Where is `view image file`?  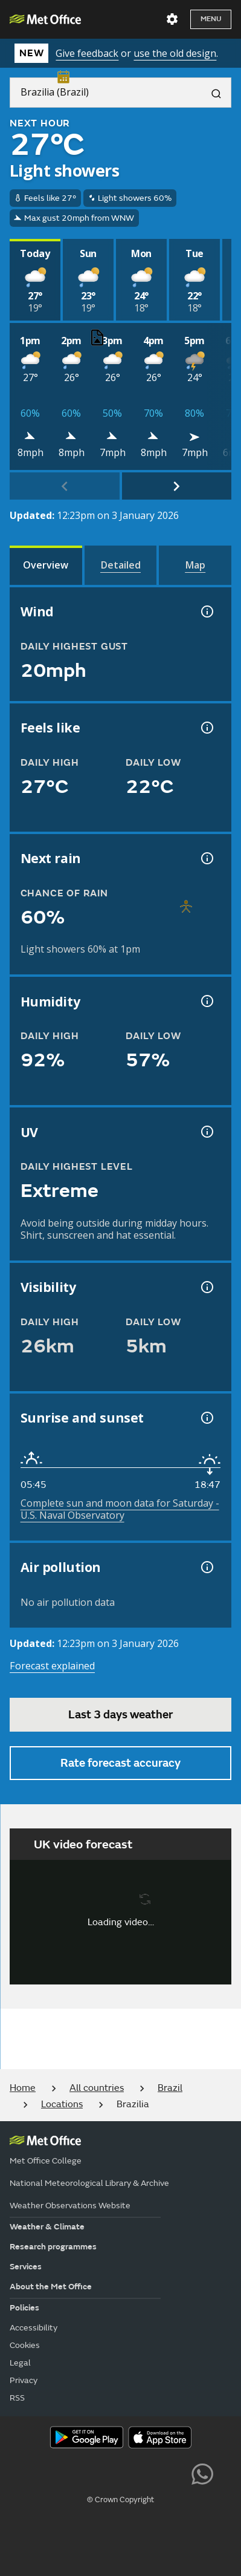 view image file is located at coordinates (97, 337).